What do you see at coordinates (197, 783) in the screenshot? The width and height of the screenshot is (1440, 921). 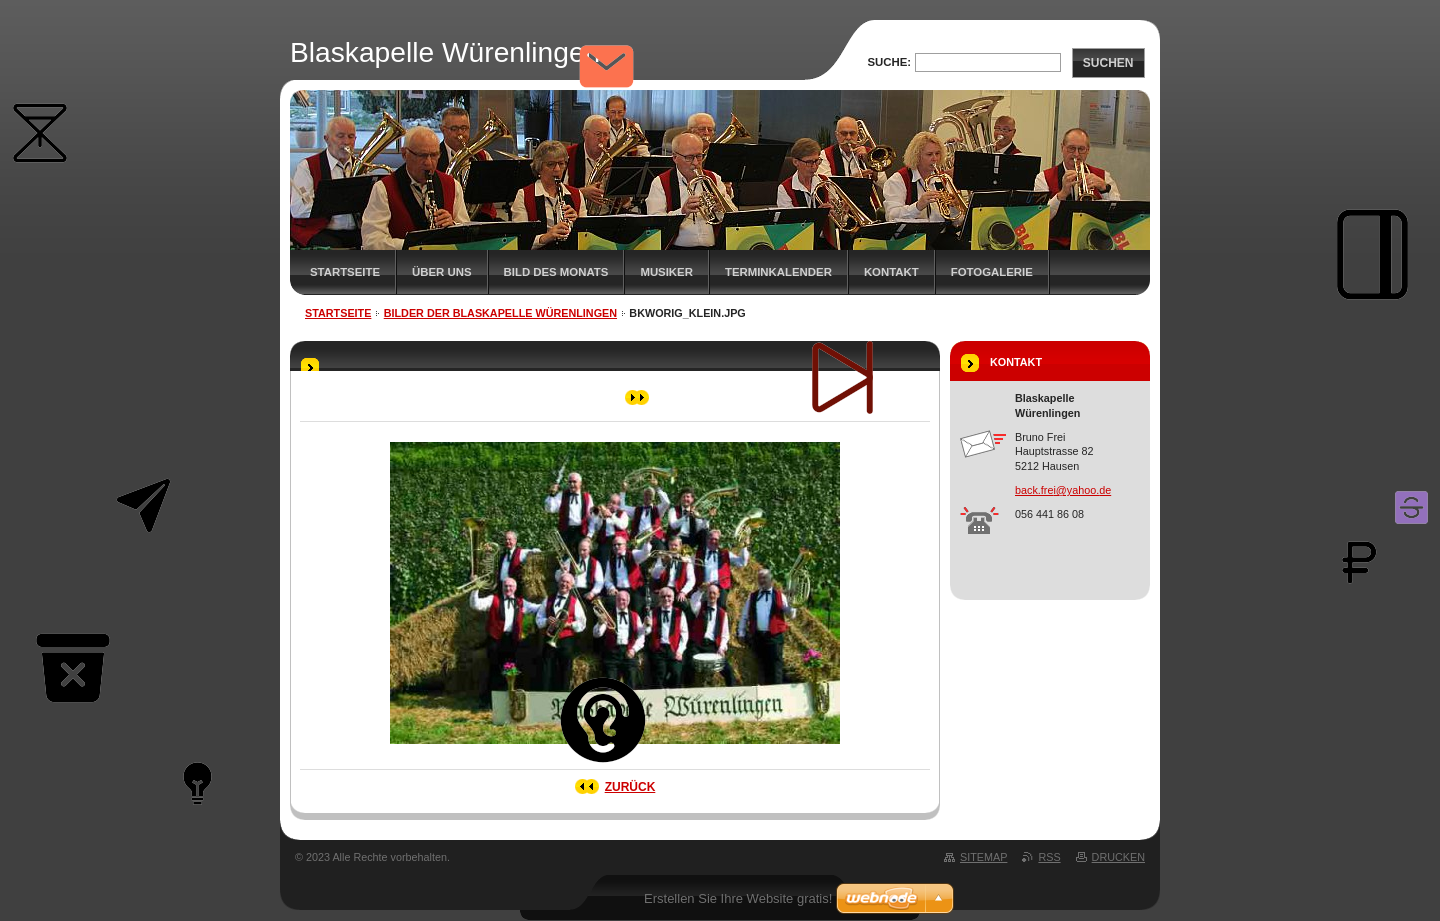 I see `access tips or suggestions` at bounding box center [197, 783].